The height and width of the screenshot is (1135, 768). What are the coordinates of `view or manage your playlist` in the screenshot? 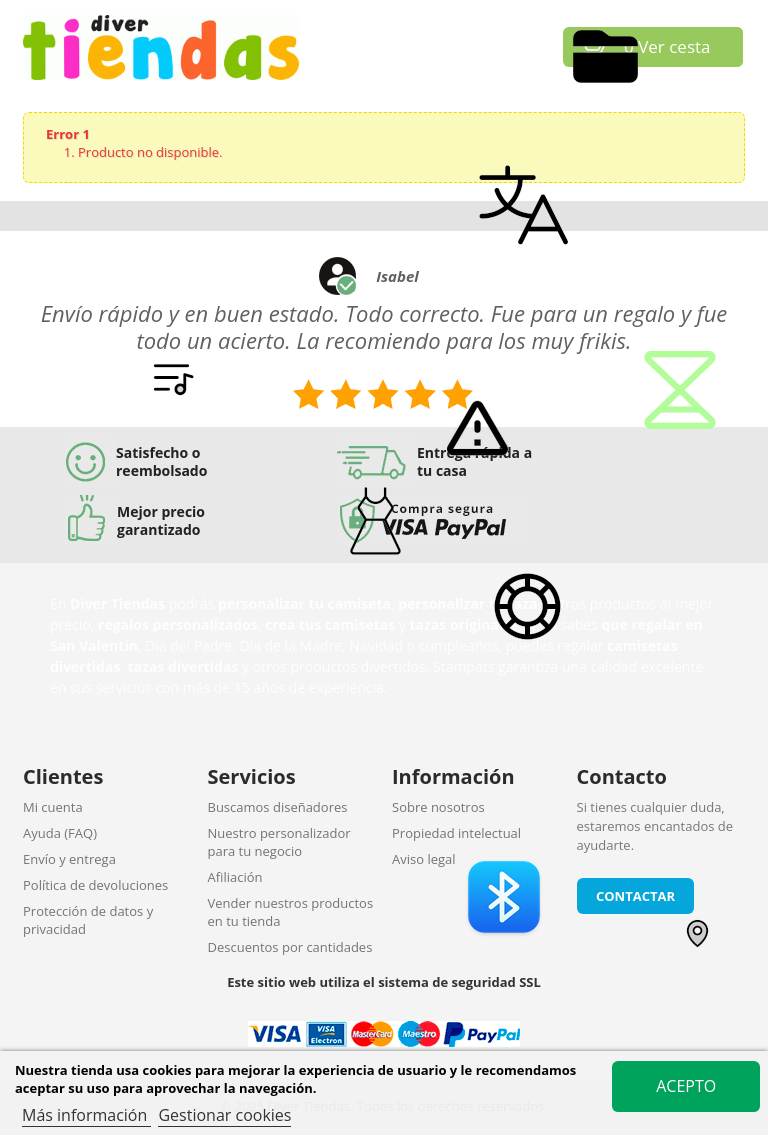 It's located at (171, 377).